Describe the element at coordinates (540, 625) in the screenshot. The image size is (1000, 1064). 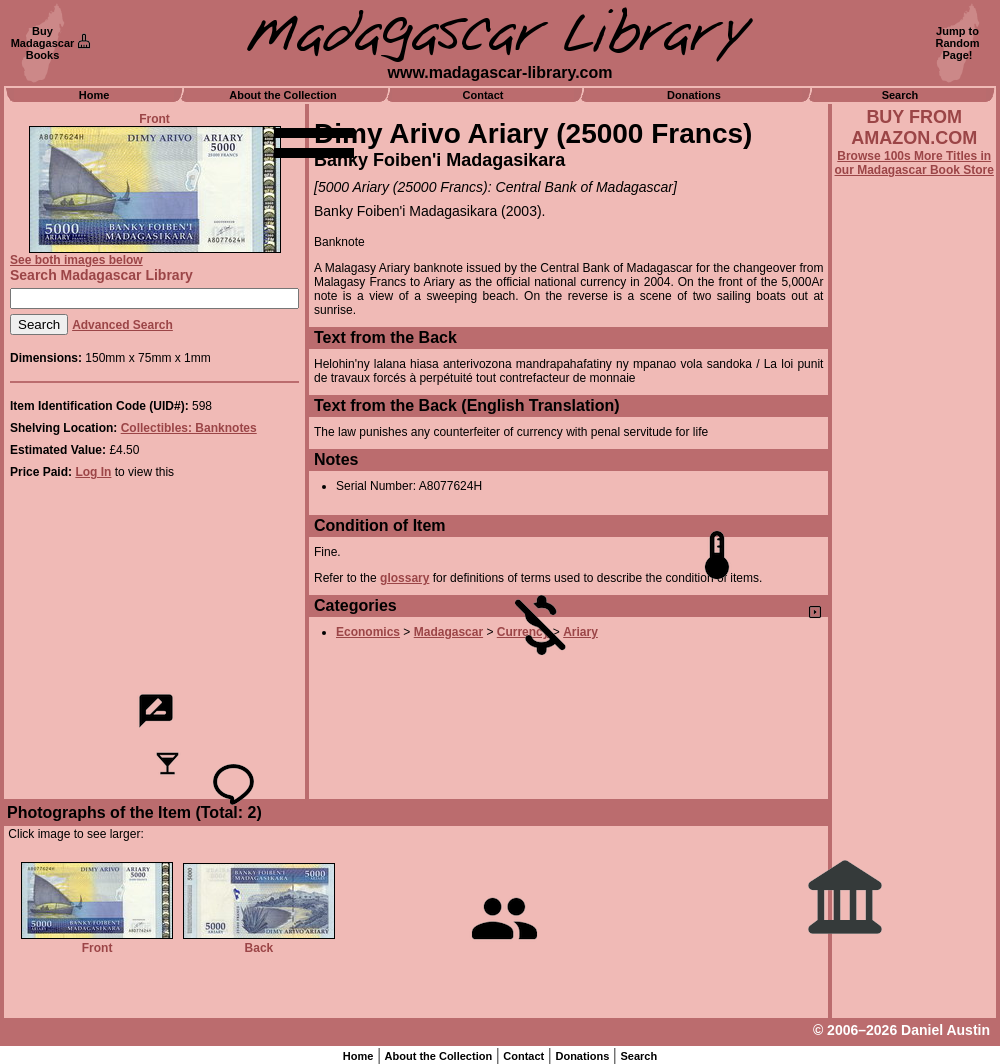
I see `indicates no cost or free item` at that location.